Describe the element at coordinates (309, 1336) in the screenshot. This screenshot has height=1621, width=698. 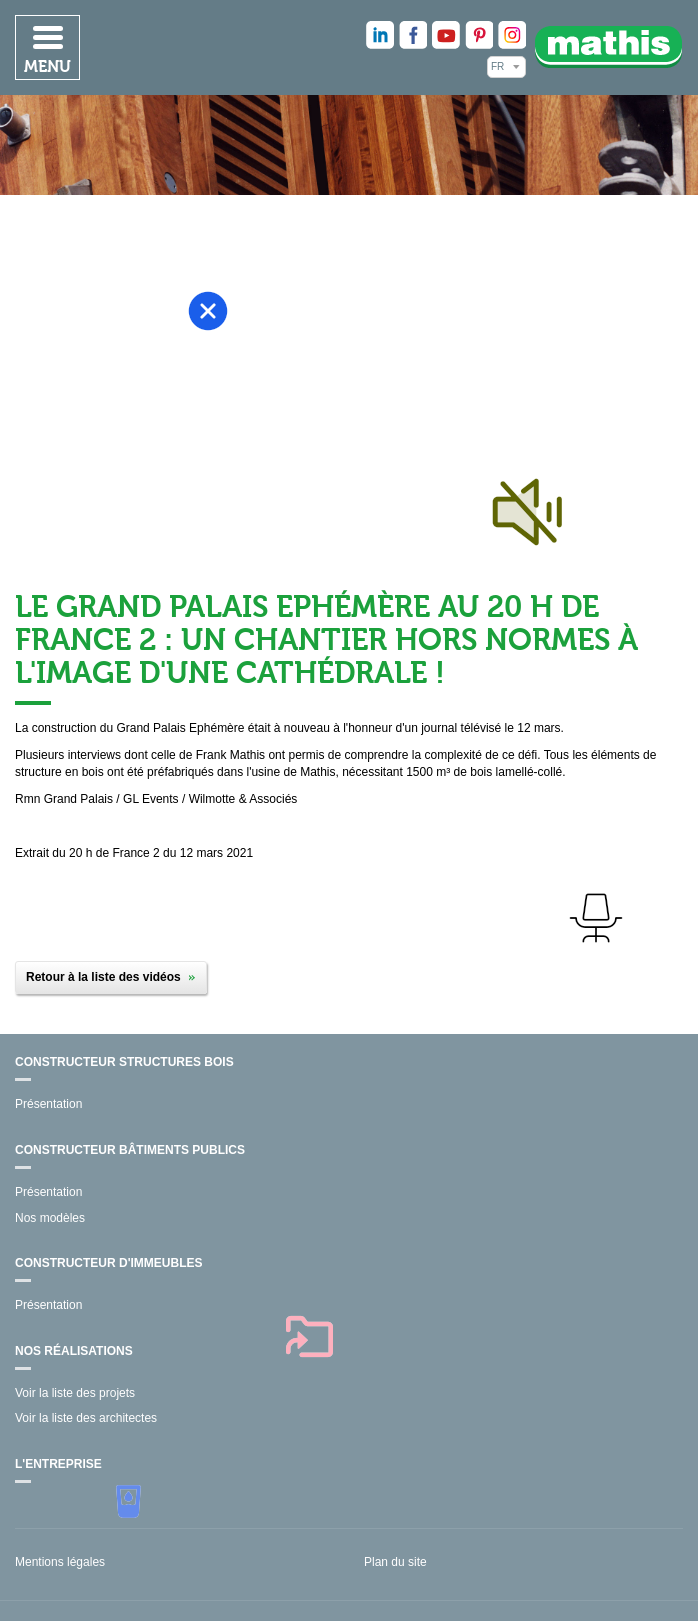
I see `access a linked or shortcut folder` at that location.